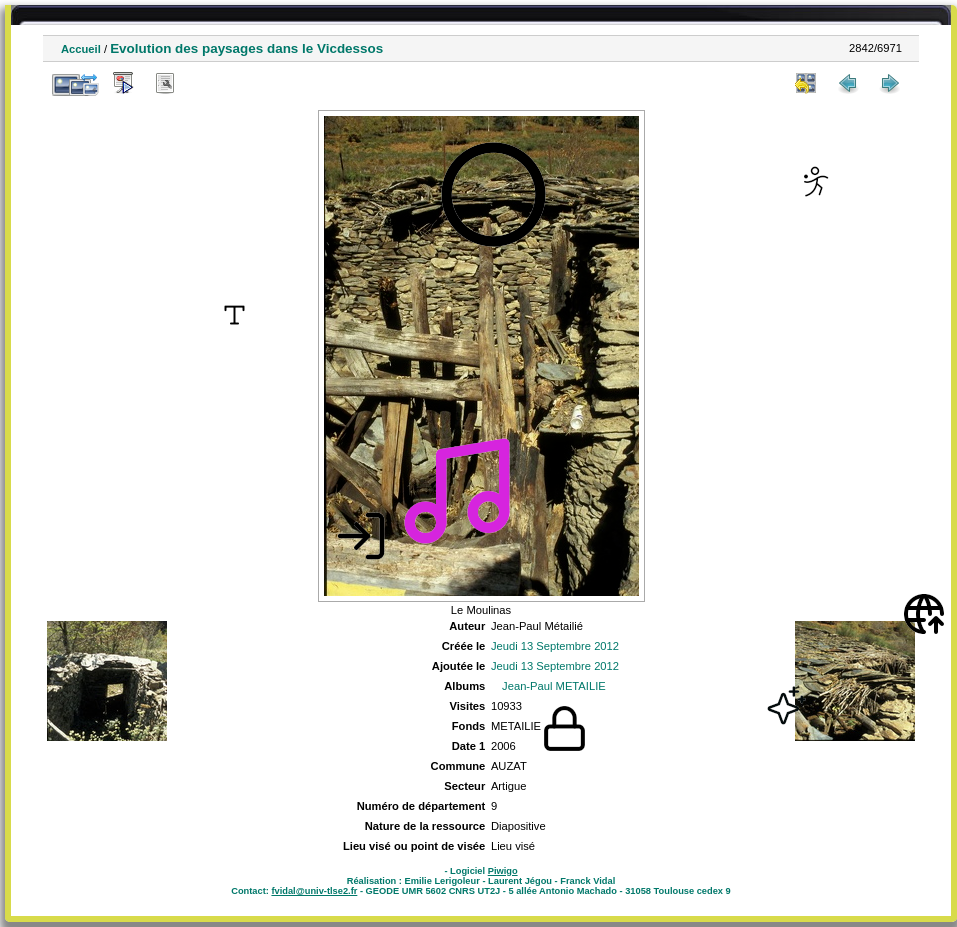  I want to click on open music player or library, so click(457, 491).